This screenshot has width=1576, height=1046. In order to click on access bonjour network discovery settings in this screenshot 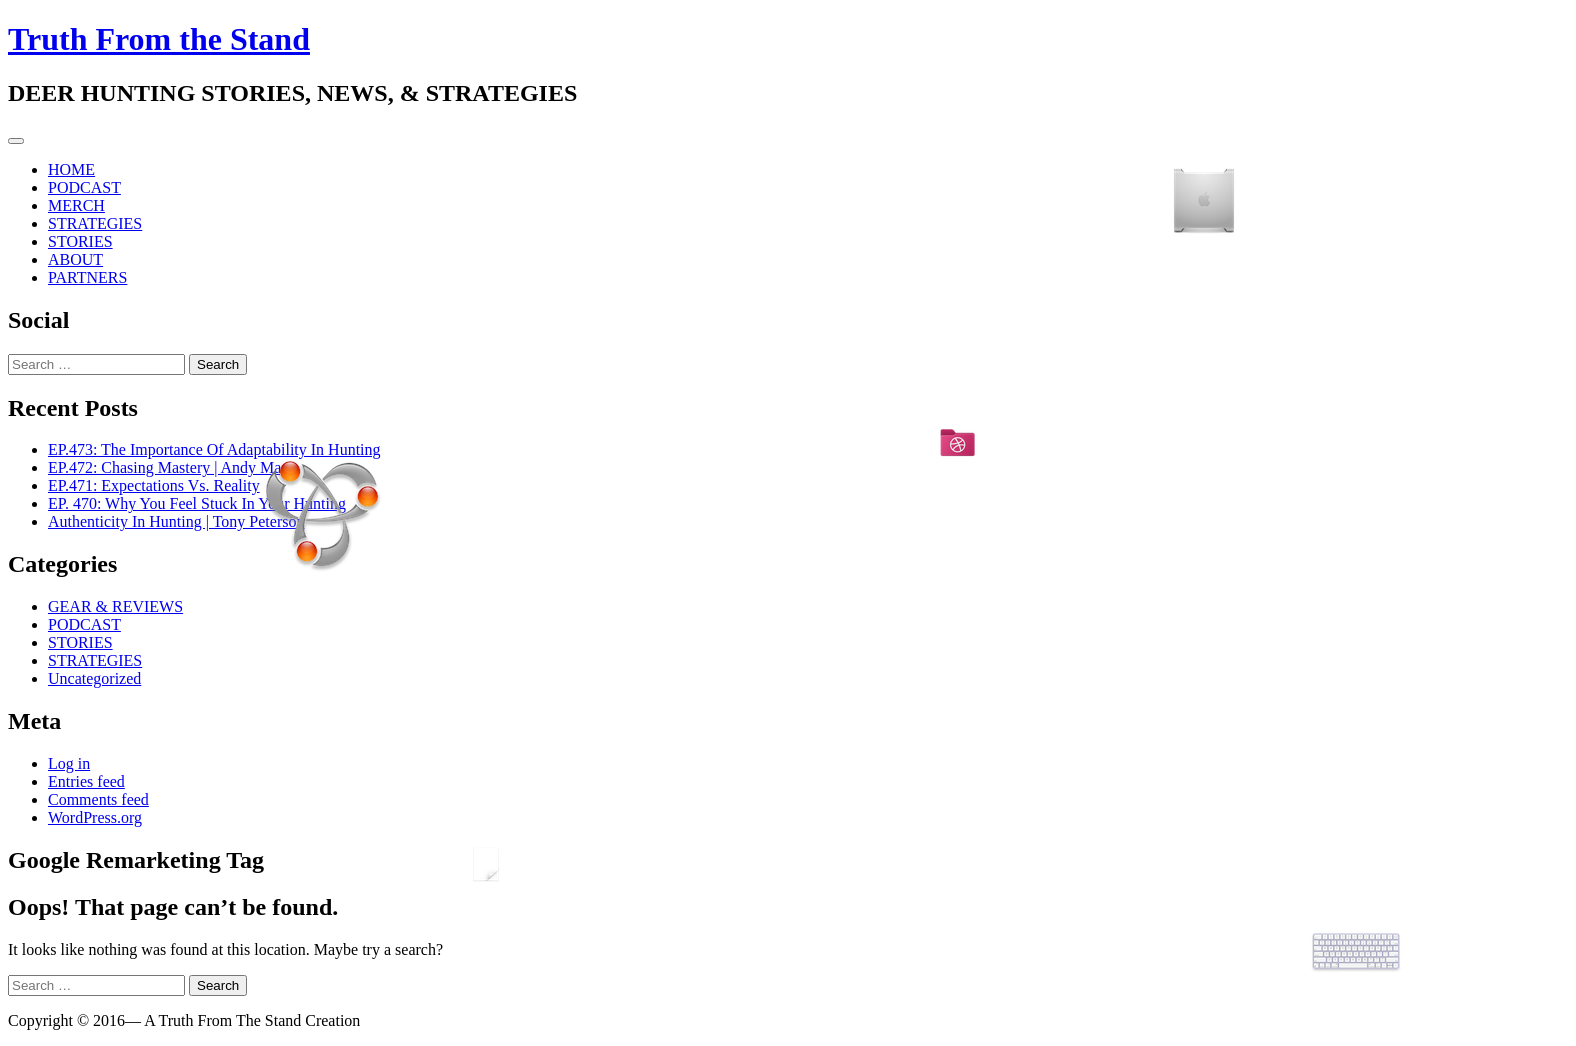, I will do `click(322, 515)`.